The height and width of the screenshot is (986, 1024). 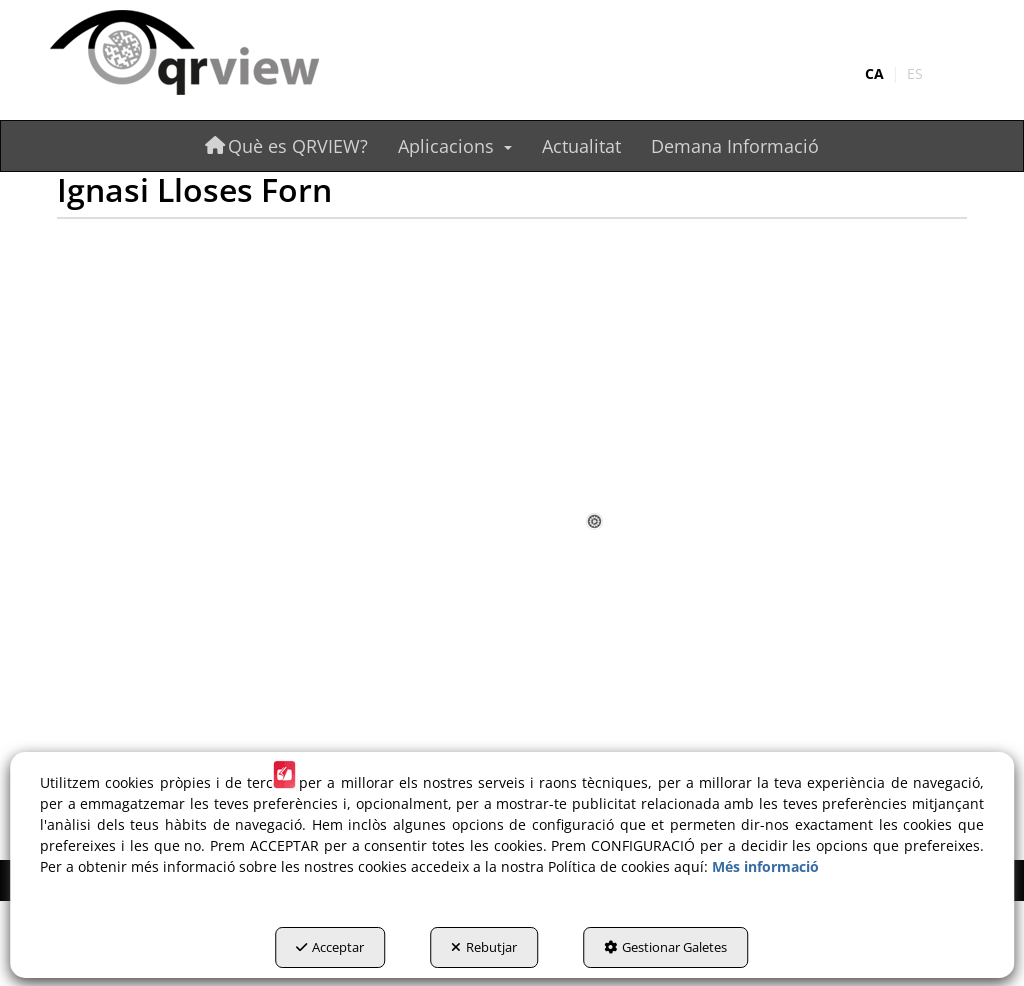 What do you see at coordinates (594, 521) in the screenshot?
I see `open system preferences` at bounding box center [594, 521].